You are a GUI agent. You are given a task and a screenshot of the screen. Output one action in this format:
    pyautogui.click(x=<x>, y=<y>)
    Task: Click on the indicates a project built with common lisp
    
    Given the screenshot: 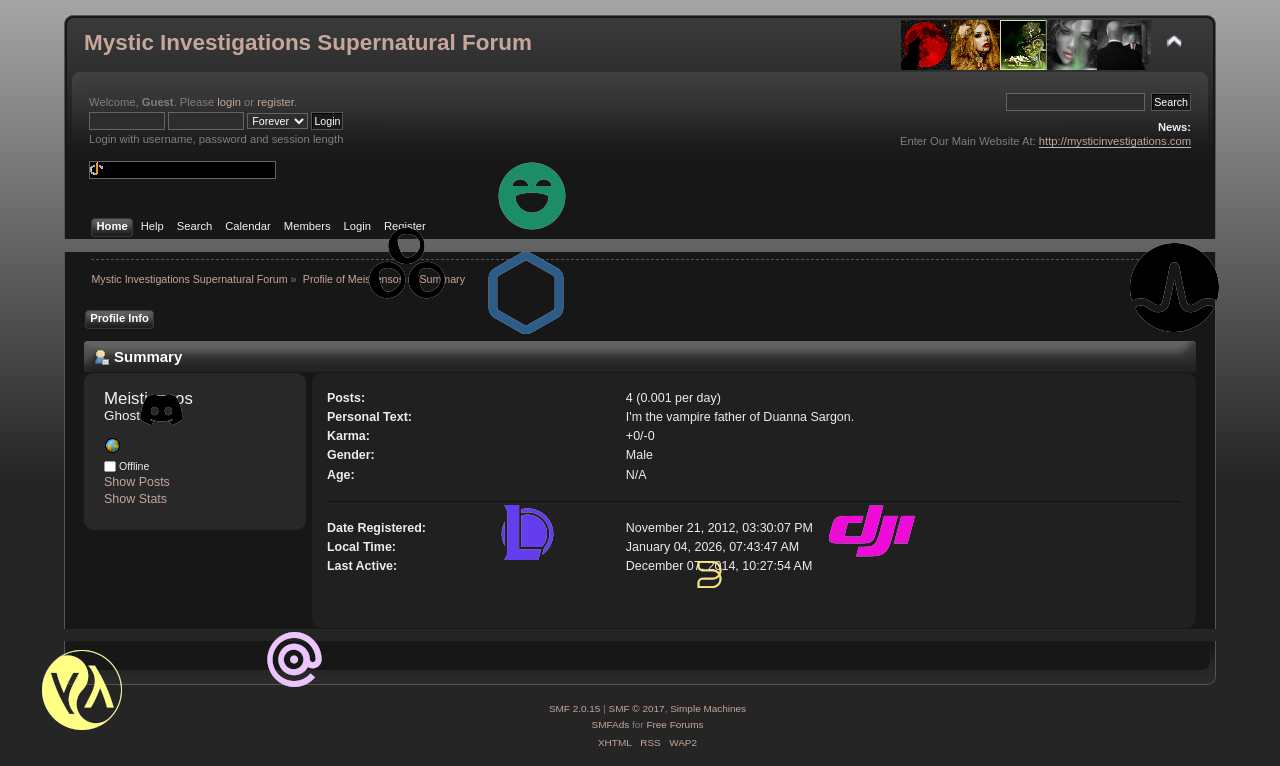 What is the action you would take?
    pyautogui.click(x=82, y=690)
    